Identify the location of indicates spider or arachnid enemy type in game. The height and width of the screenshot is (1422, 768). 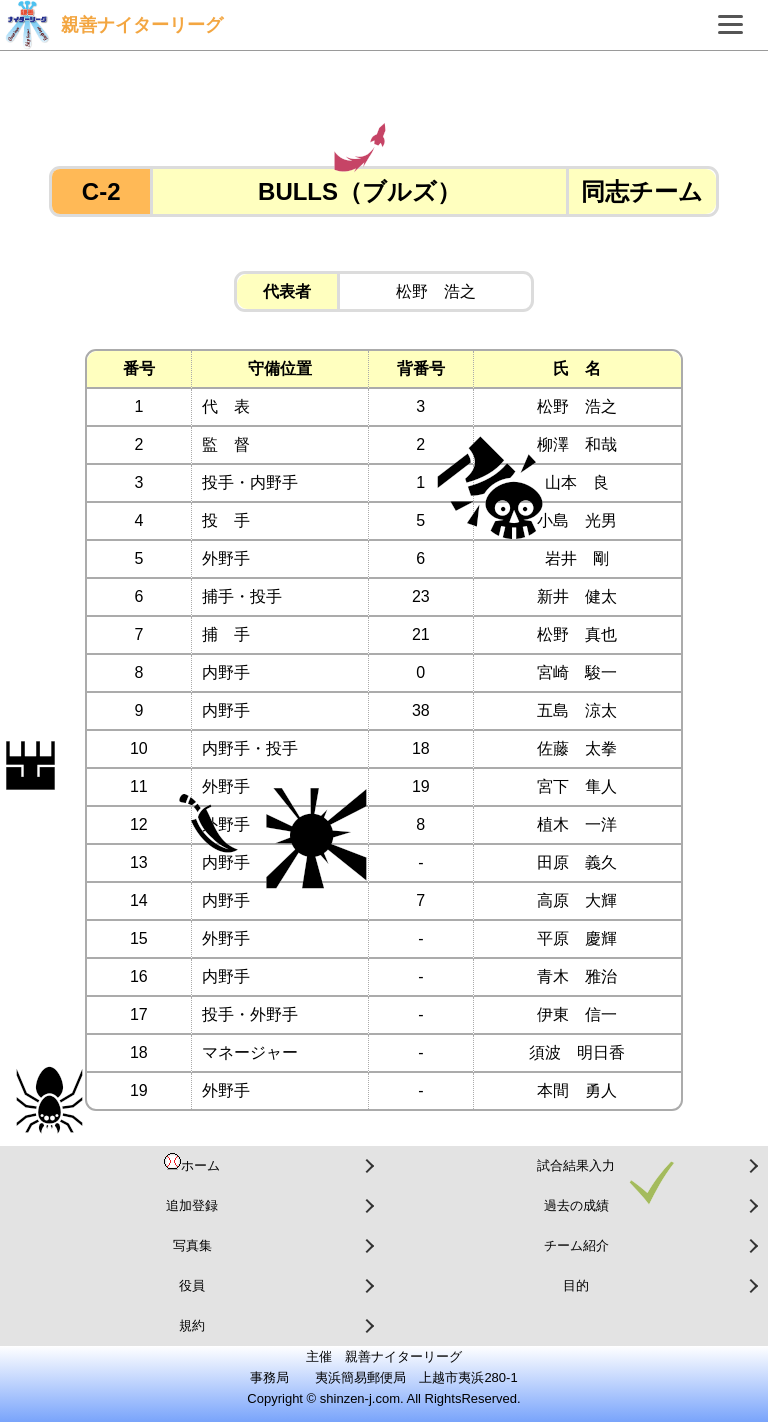
(49, 1099).